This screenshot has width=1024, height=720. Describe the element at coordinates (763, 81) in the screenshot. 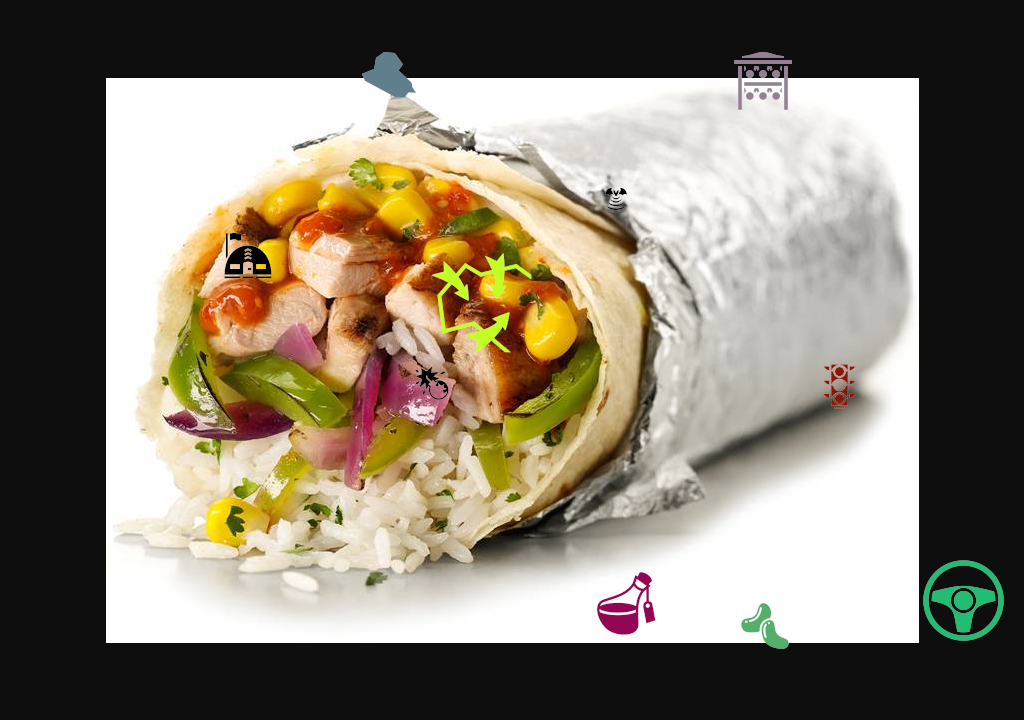

I see `access traditional percussion instruments` at that location.